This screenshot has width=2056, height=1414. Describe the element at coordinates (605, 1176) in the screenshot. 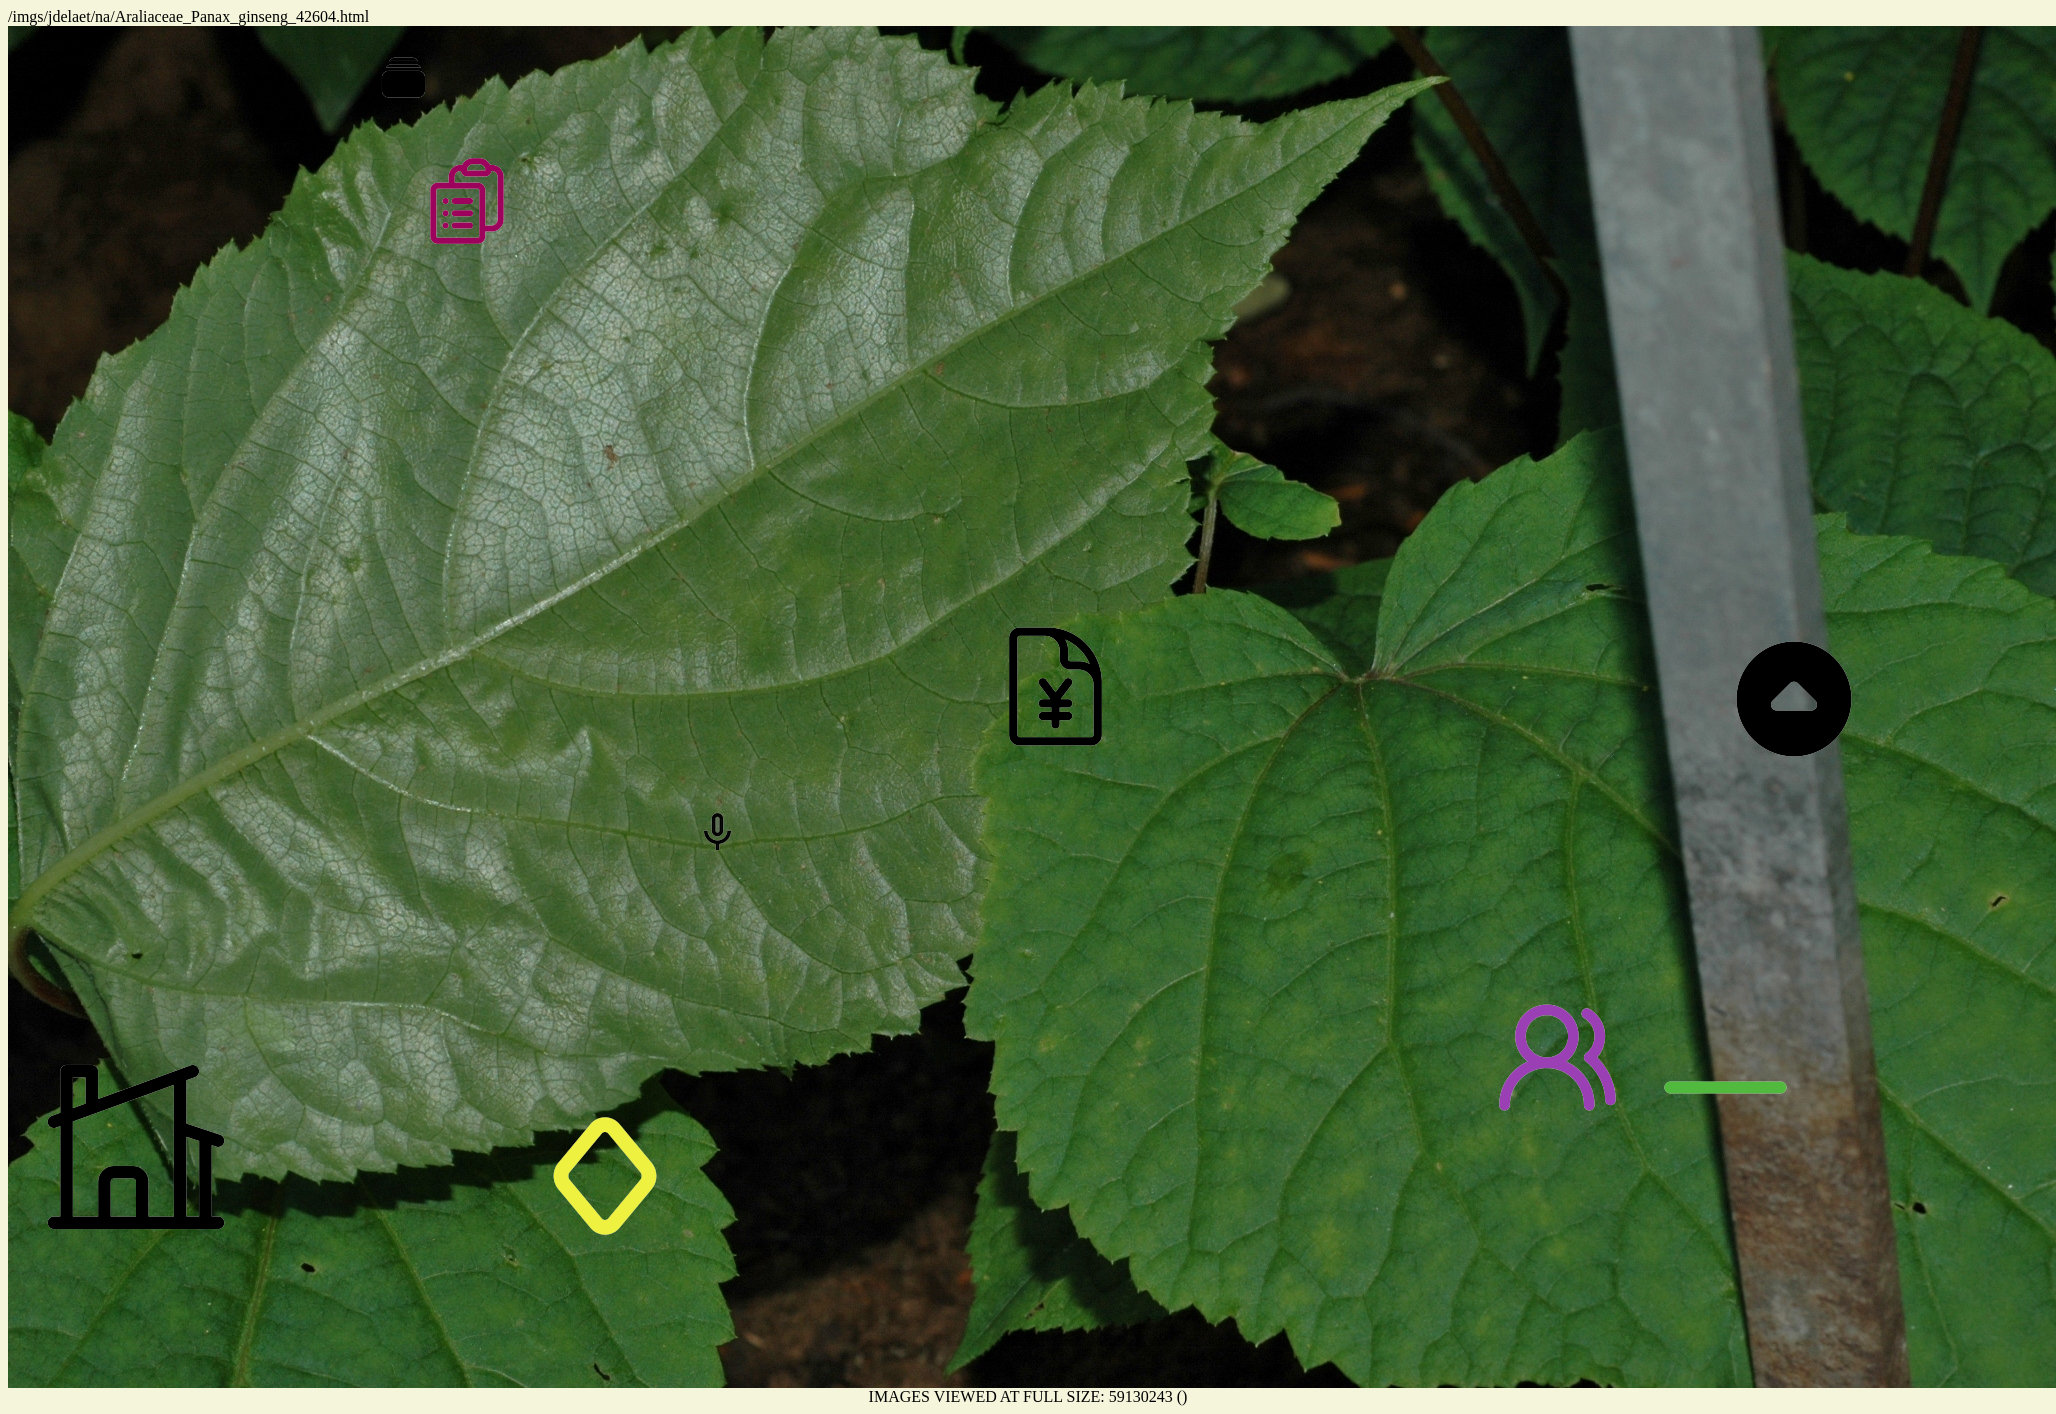

I see `add or edit a keyframe in animation timeline` at that location.